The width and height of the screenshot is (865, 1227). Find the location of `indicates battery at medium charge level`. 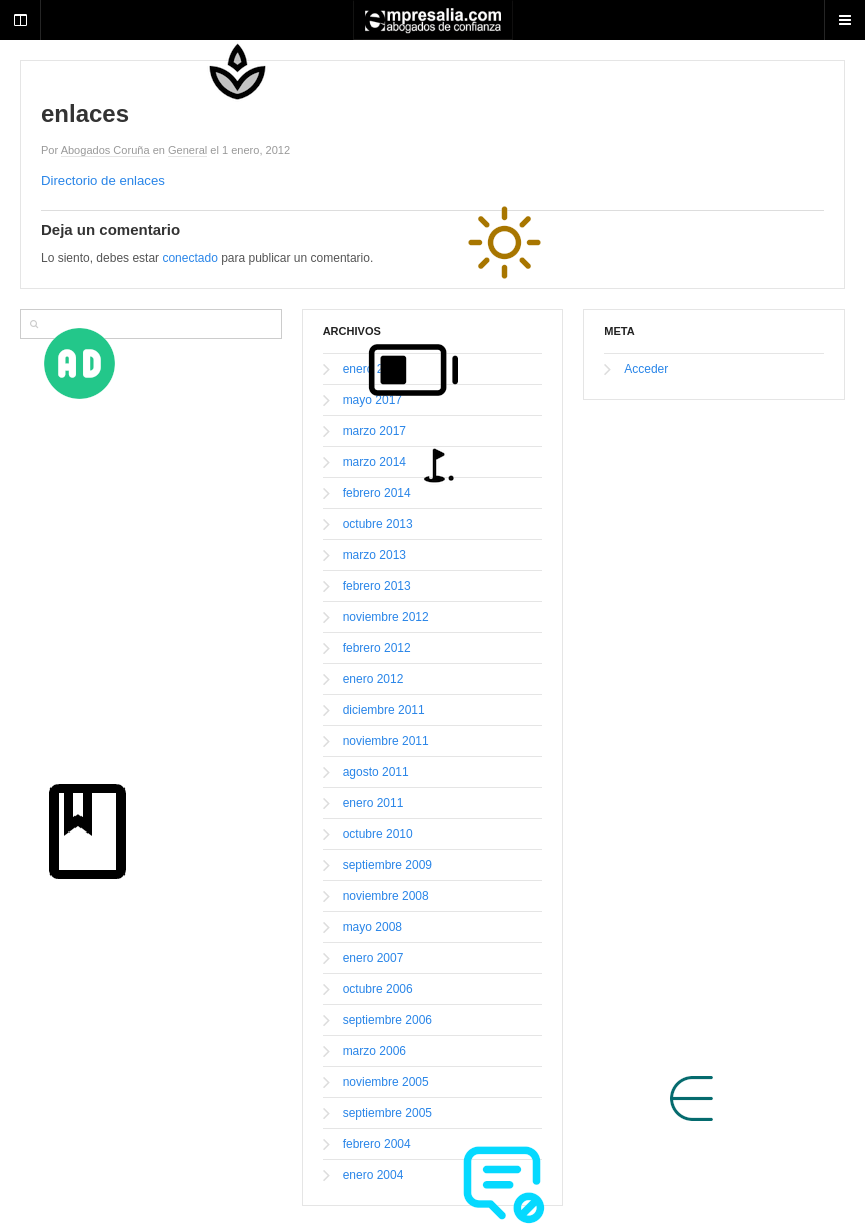

indicates battery at medium charge level is located at coordinates (412, 370).